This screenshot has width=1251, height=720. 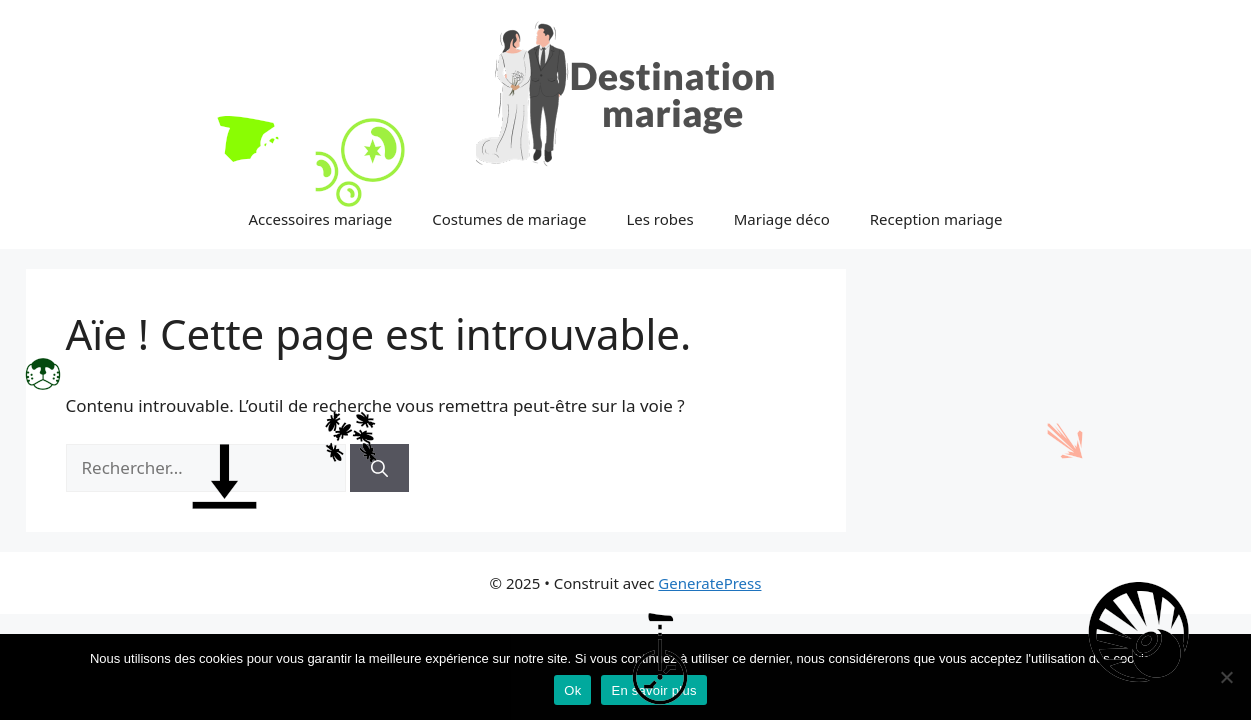 What do you see at coordinates (360, 163) in the screenshot?
I see `dragon ball collectible items in a game interface` at bounding box center [360, 163].